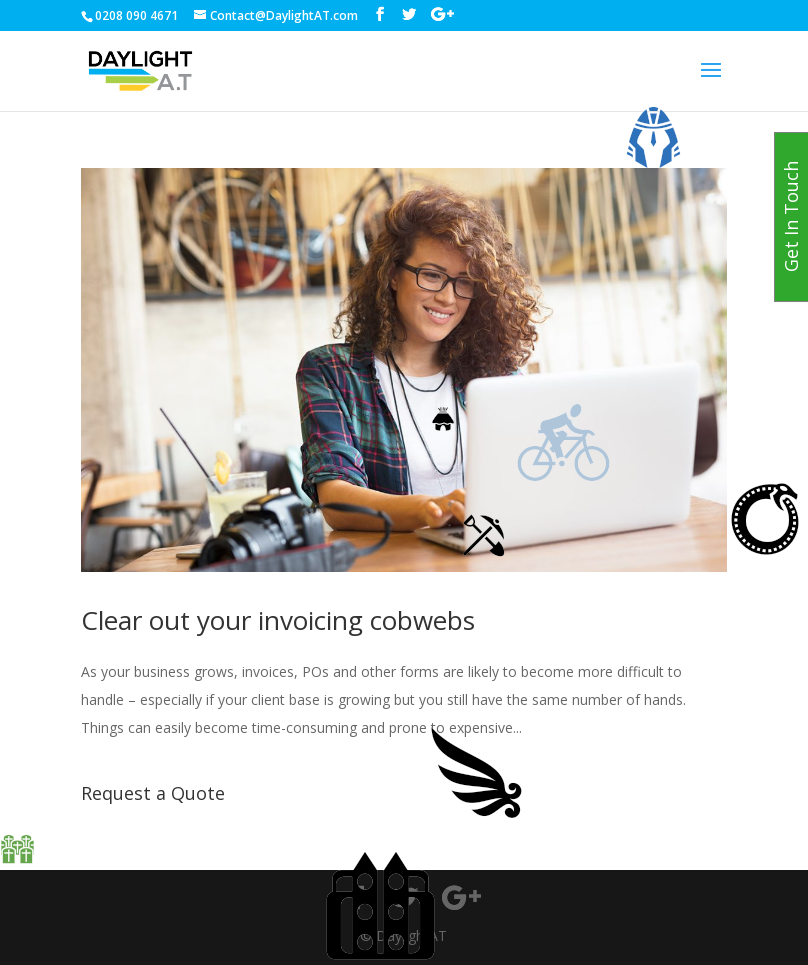 This screenshot has width=808, height=965. Describe the element at coordinates (475, 772) in the screenshot. I see `indicates flight or airborne ability in gameplay` at that location.